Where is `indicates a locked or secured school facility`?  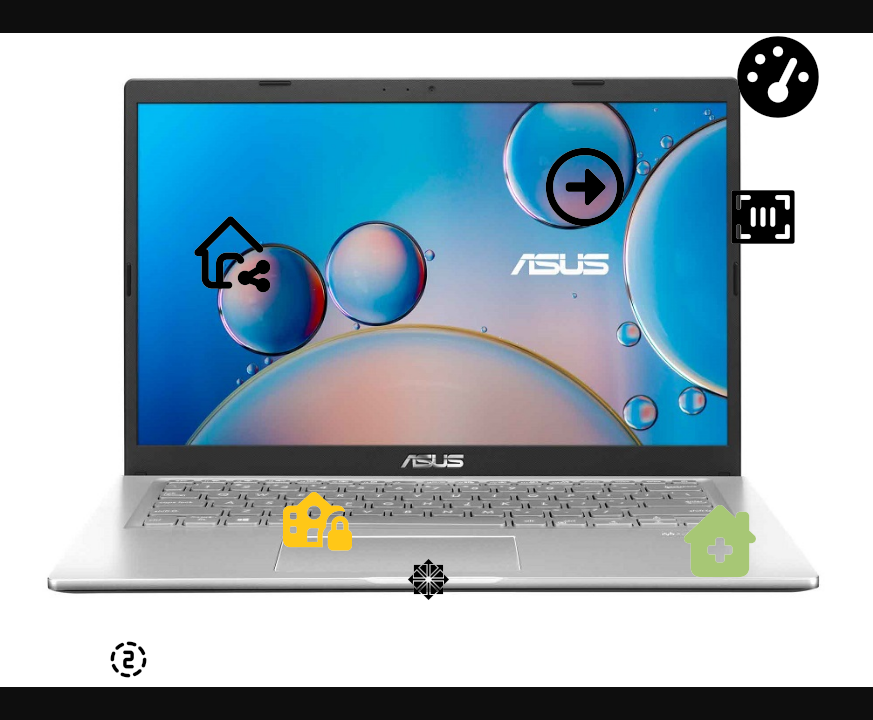 indicates a locked or secured school facility is located at coordinates (317, 519).